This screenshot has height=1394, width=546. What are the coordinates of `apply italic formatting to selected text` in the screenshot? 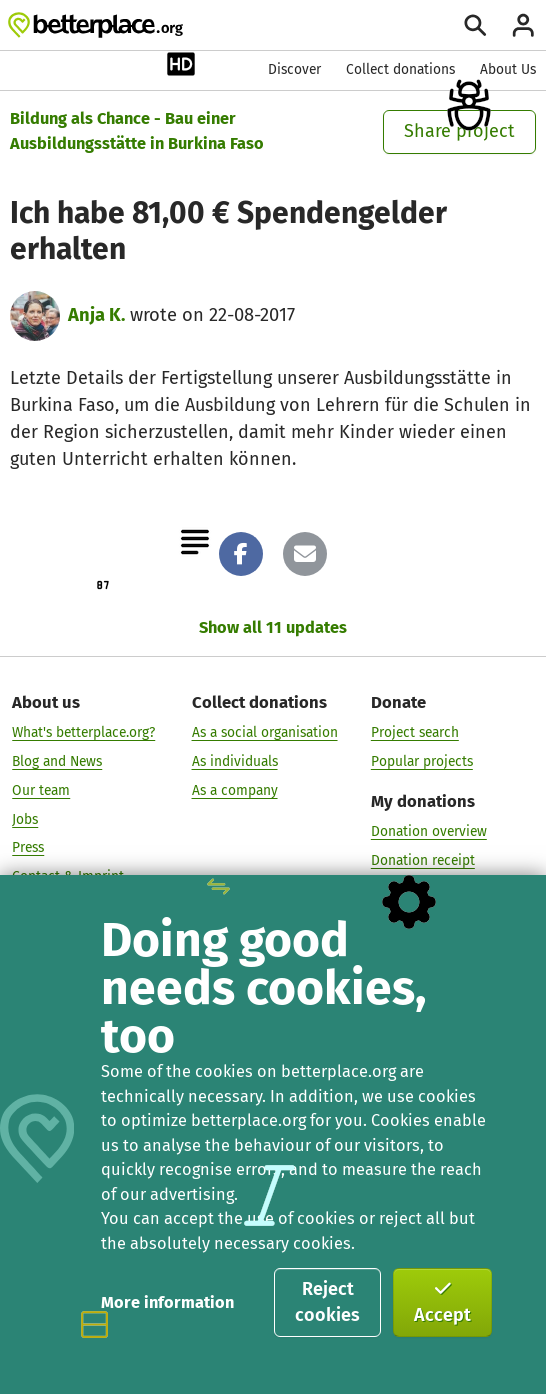 It's located at (269, 1195).